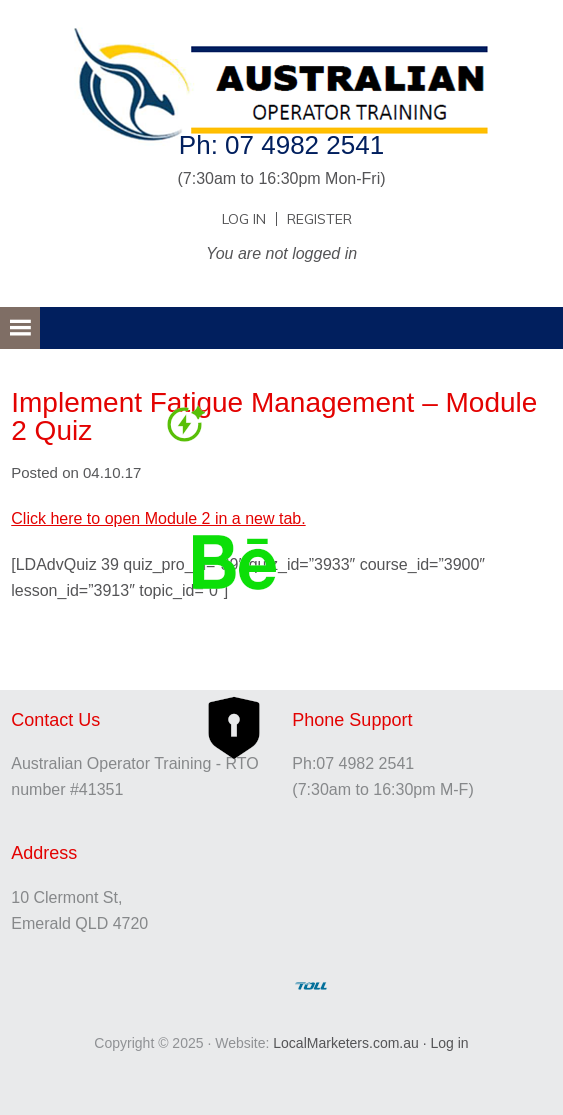 The height and width of the screenshot is (1115, 563). What do you see at coordinates (234, 562) in the screenshot?
I see `visit behance portfolio` at bounding box center [234, 562].